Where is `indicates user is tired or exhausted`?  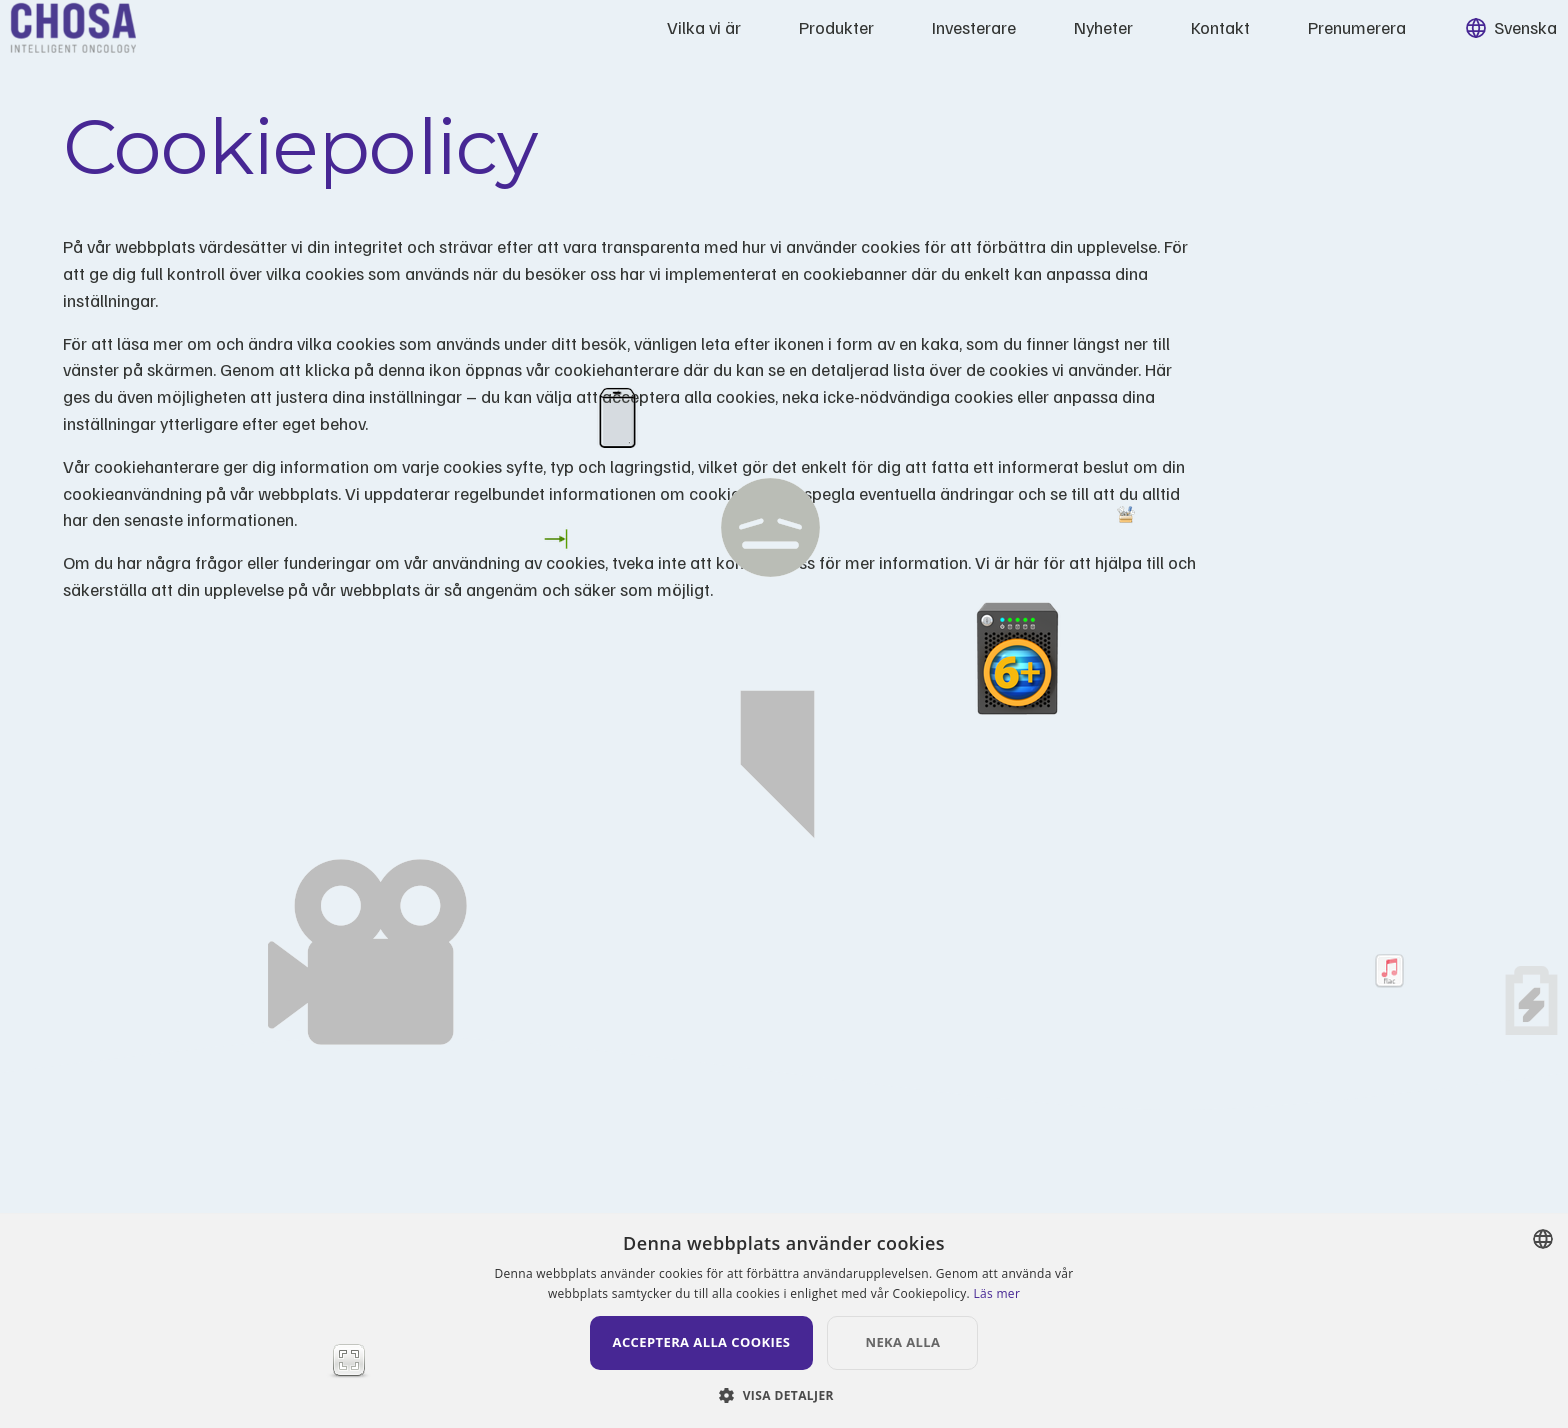
indicates user is tired or exhausted is located at coordinates (770, 527).